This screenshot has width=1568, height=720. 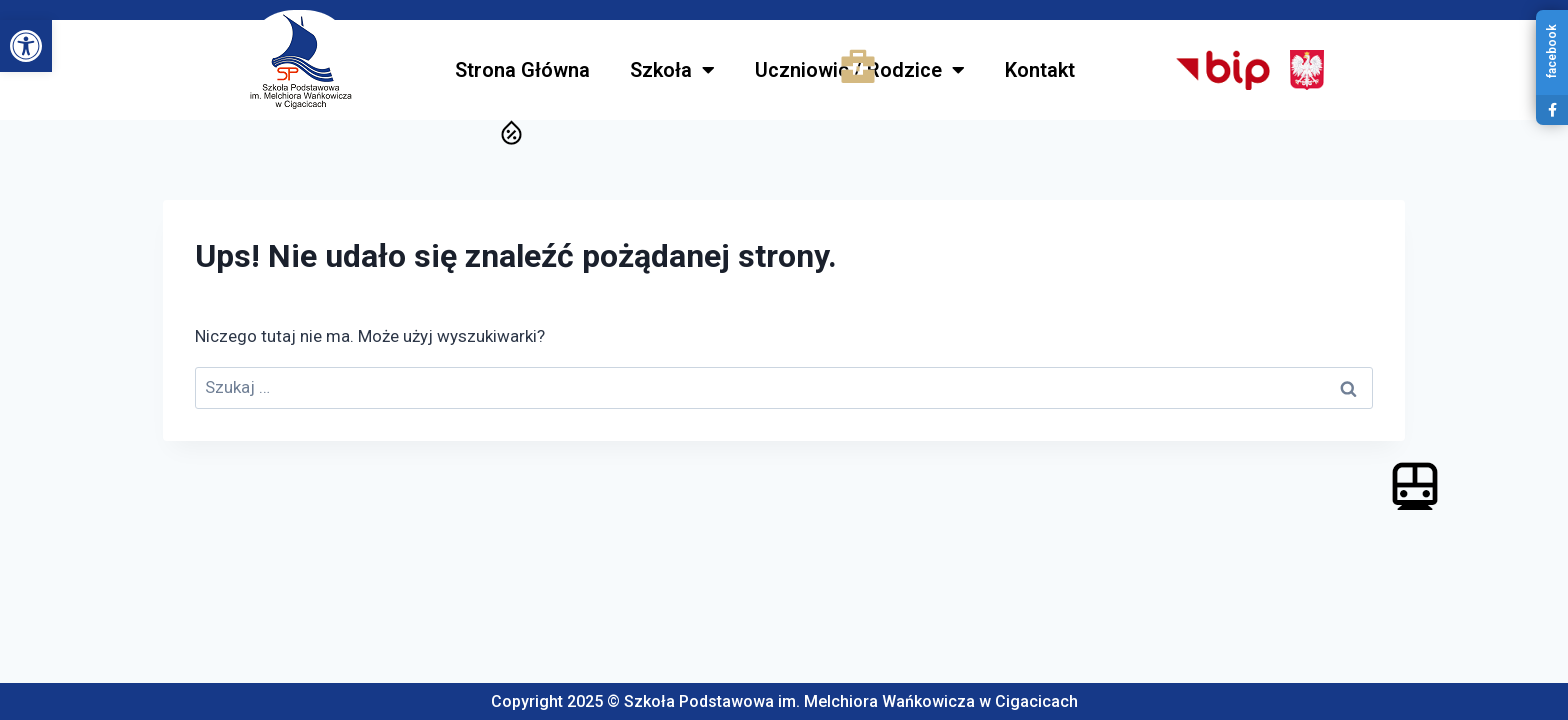 I want to click on view current humidity level, so click(x=511, y=133).